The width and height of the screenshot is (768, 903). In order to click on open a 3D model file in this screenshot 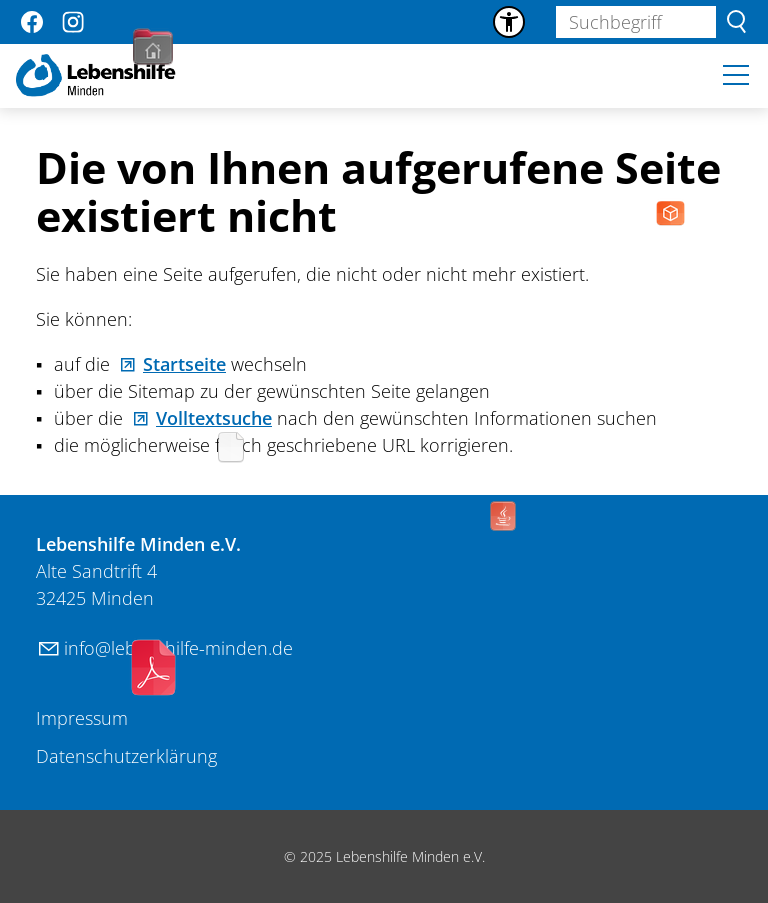, I will do `click(670, 212)`.